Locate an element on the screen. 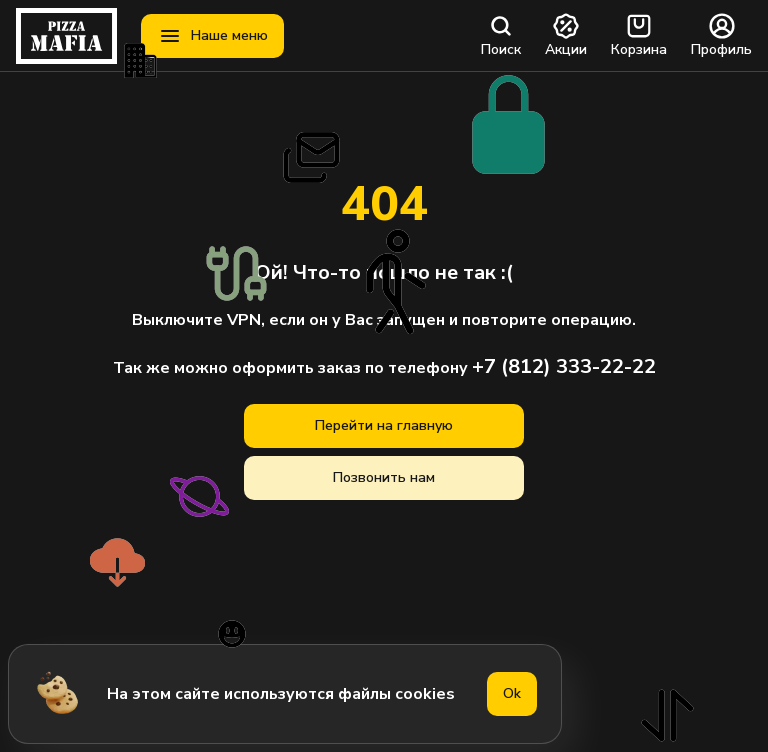 This screenshot has width=768, height=752. connect or manage cable connections is located at coordinates (236, 273).